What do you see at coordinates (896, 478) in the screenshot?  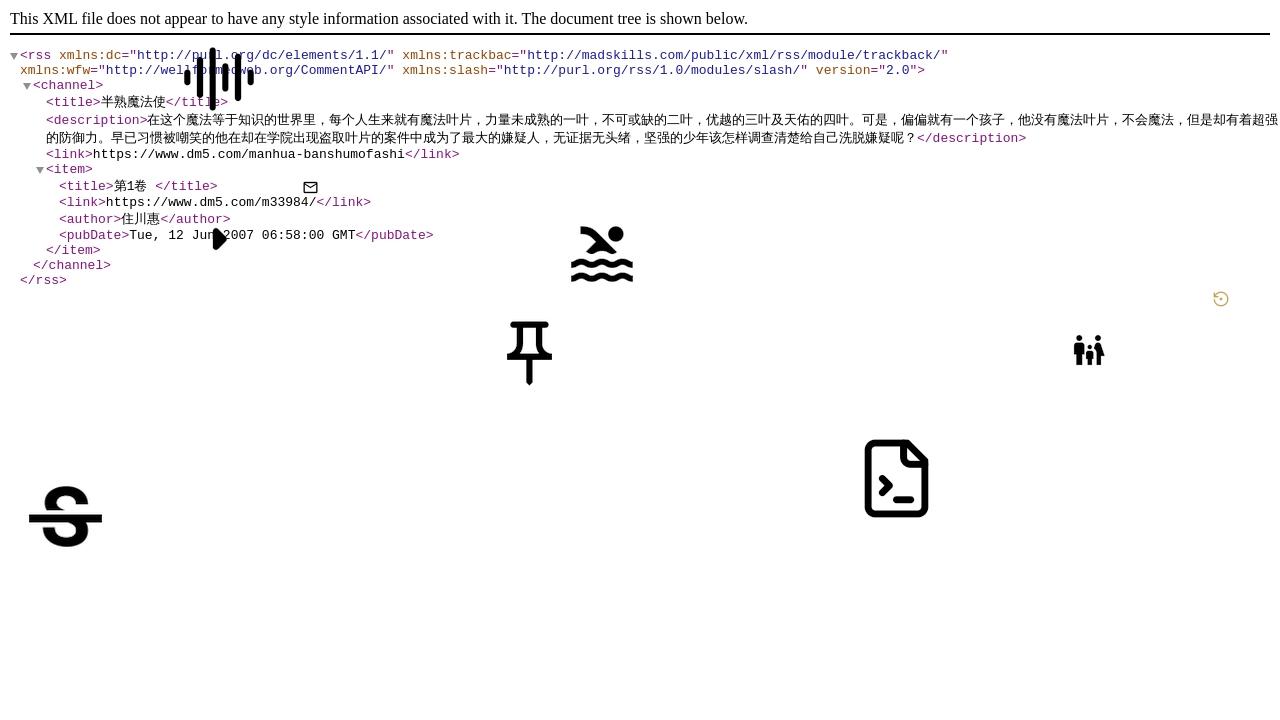 I see `open terminal or command line file` at bounding box center [896, 478].